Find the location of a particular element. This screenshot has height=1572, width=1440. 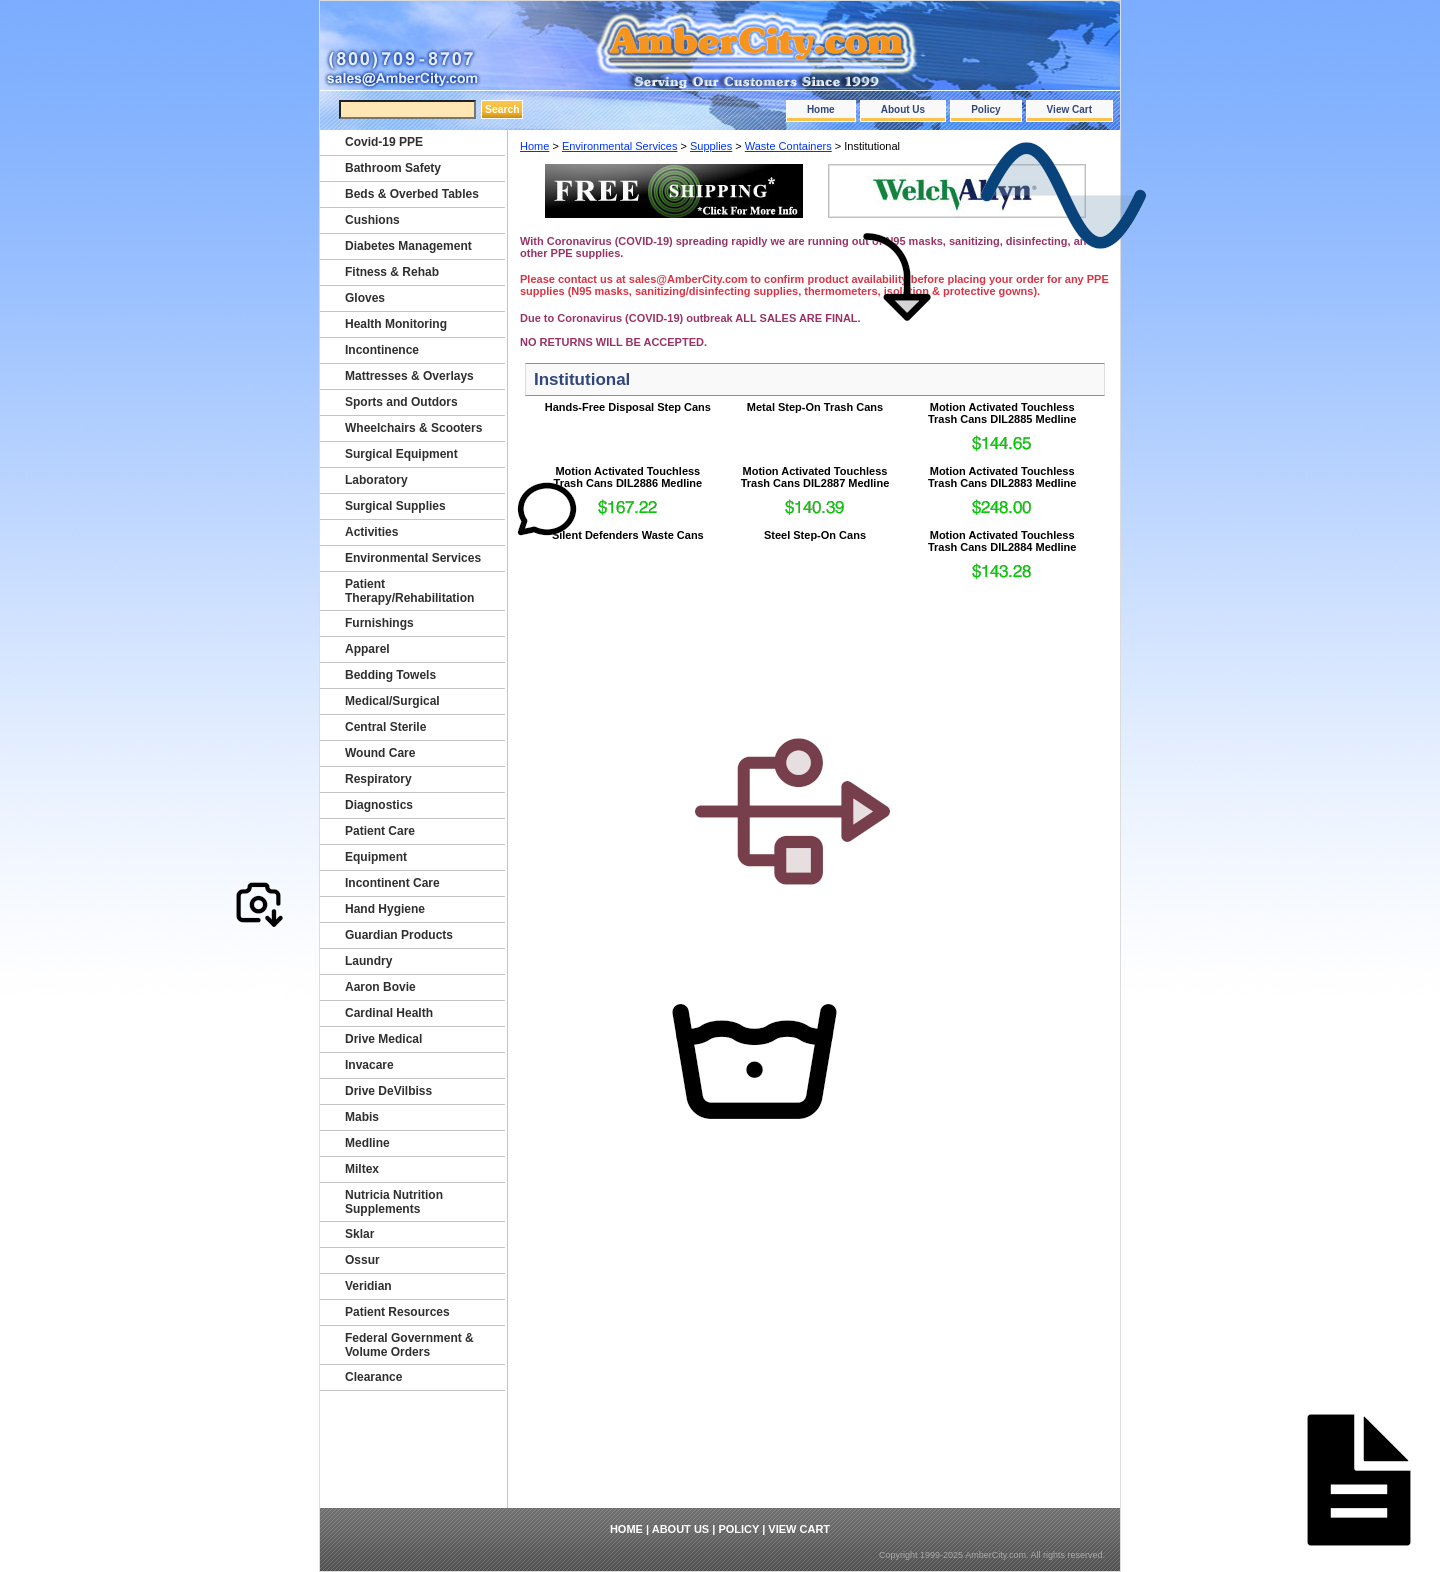

download a captured photo is located at coordinates (258, 902).